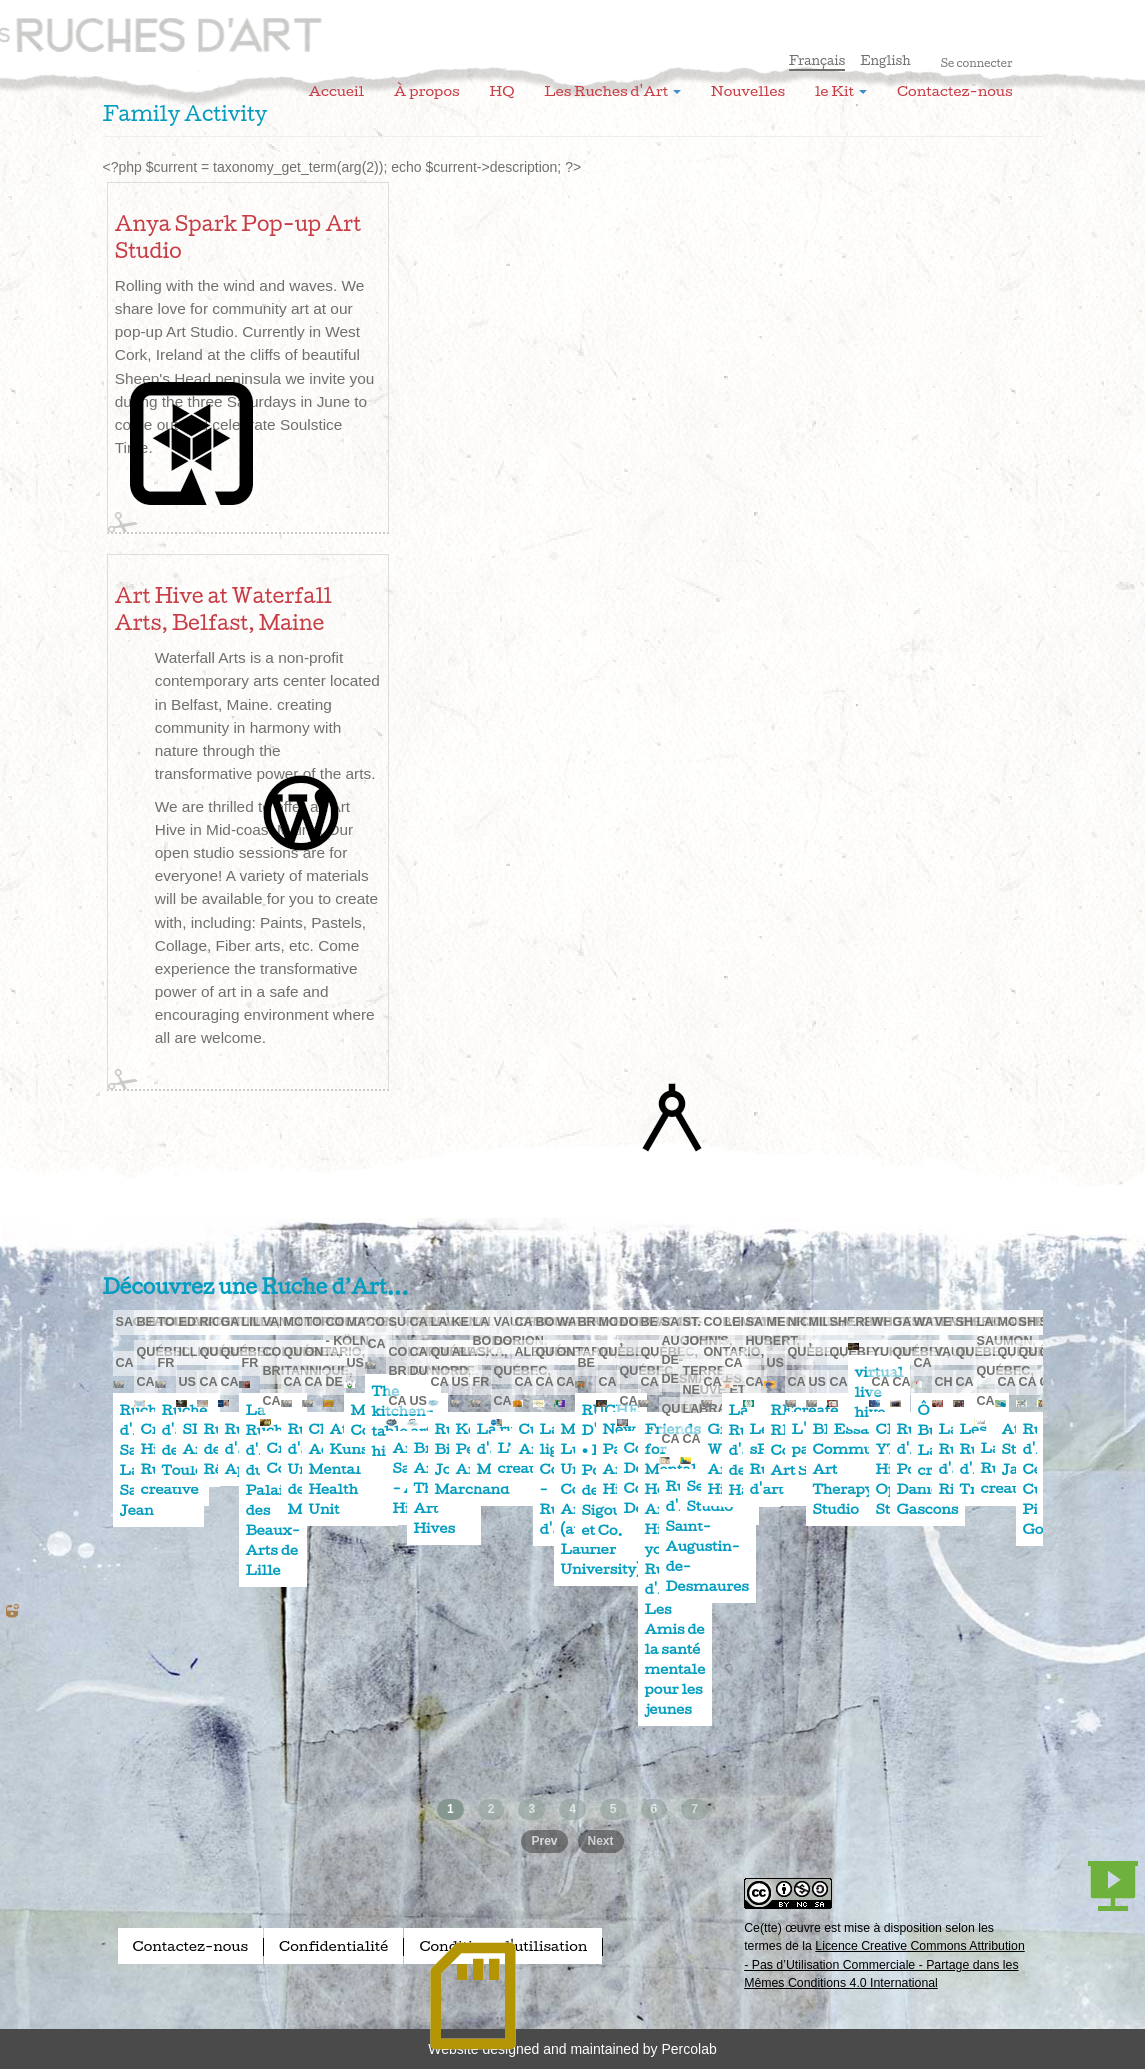 This screenshot has height=2069, width=1145. What do you see at coordinates (12, 1611) in the screenshot?
I see `indicates wifi is available on this train` at bounding box center [12, 1611].